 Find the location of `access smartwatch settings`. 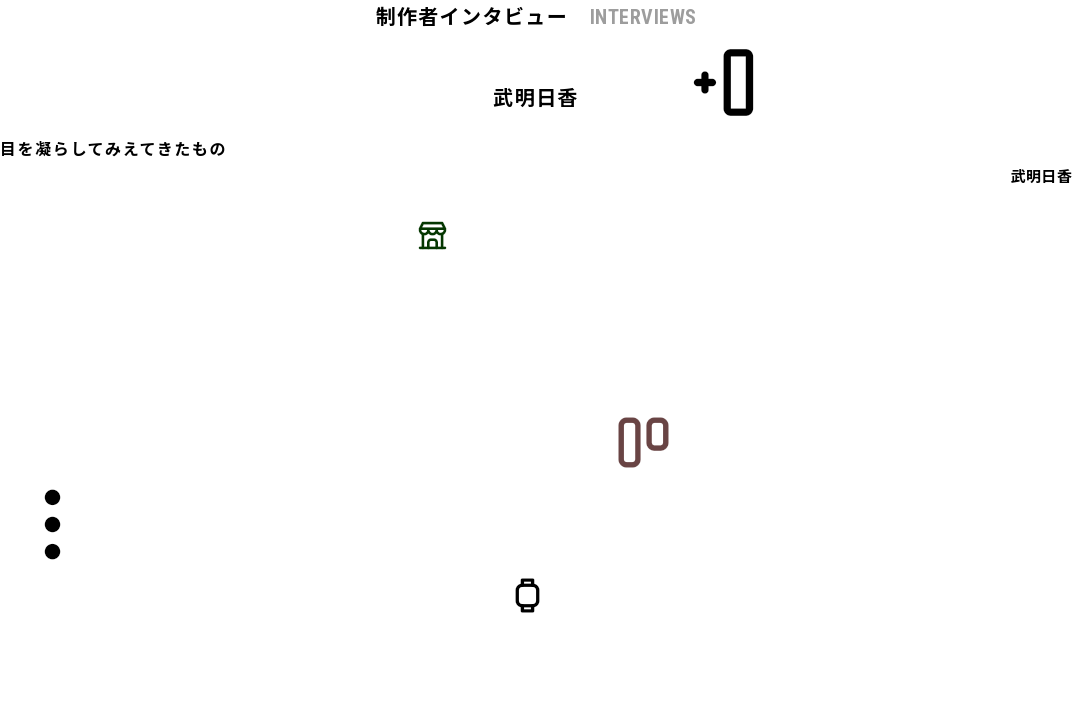

access smartwatch settings is located at coordinates (527, 595).